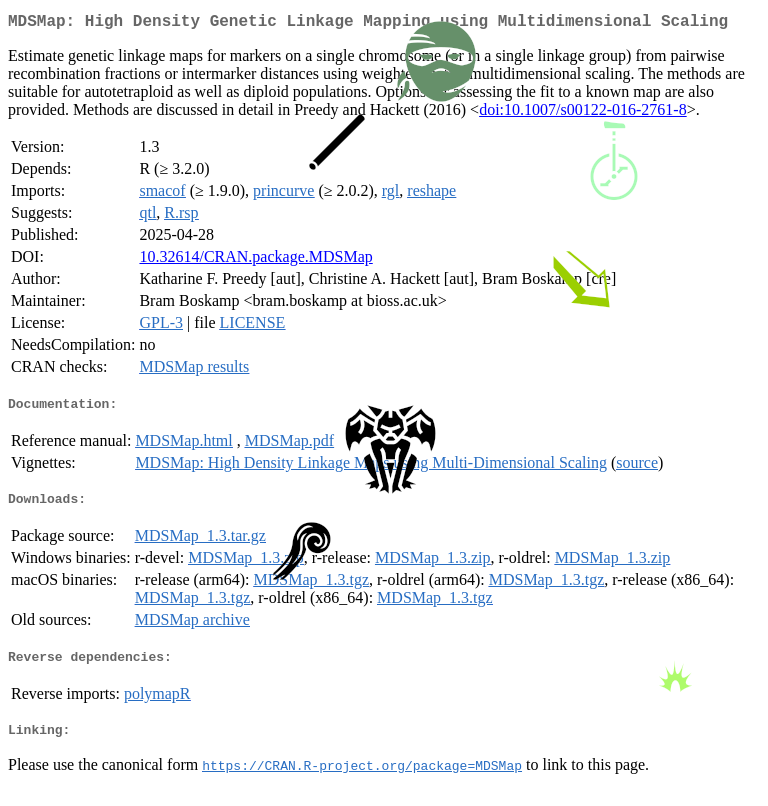  What do you see at coordinates (436, 61) in the screenshot?
I see `select ninja character class` at bounding box center [436, 61].